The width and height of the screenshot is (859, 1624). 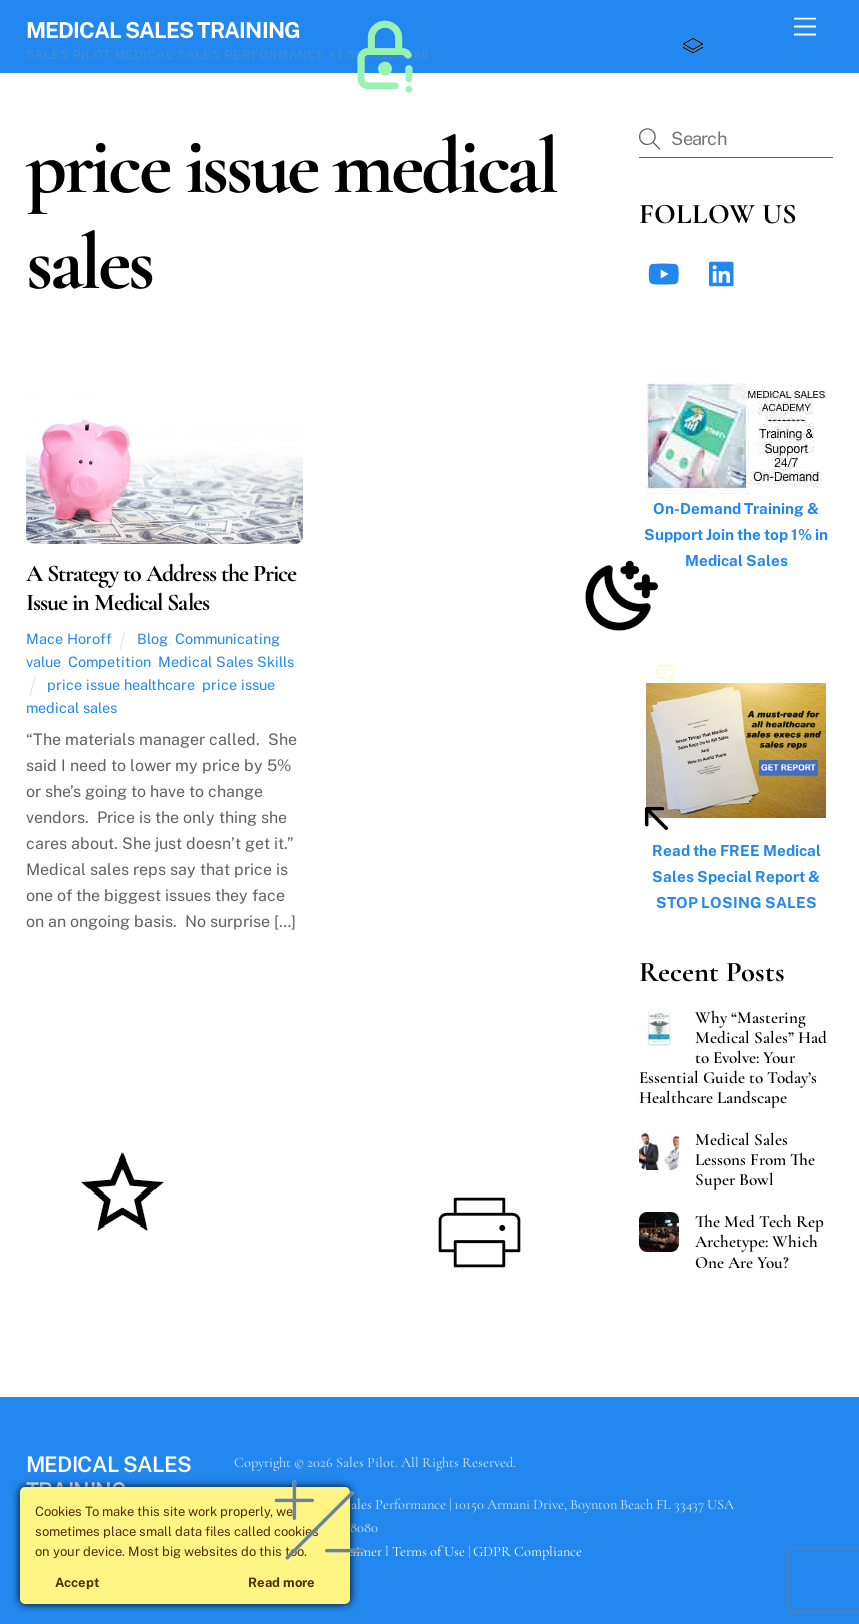 I want to click on navigate back or return to previous screen, so click(x=656, y=818).